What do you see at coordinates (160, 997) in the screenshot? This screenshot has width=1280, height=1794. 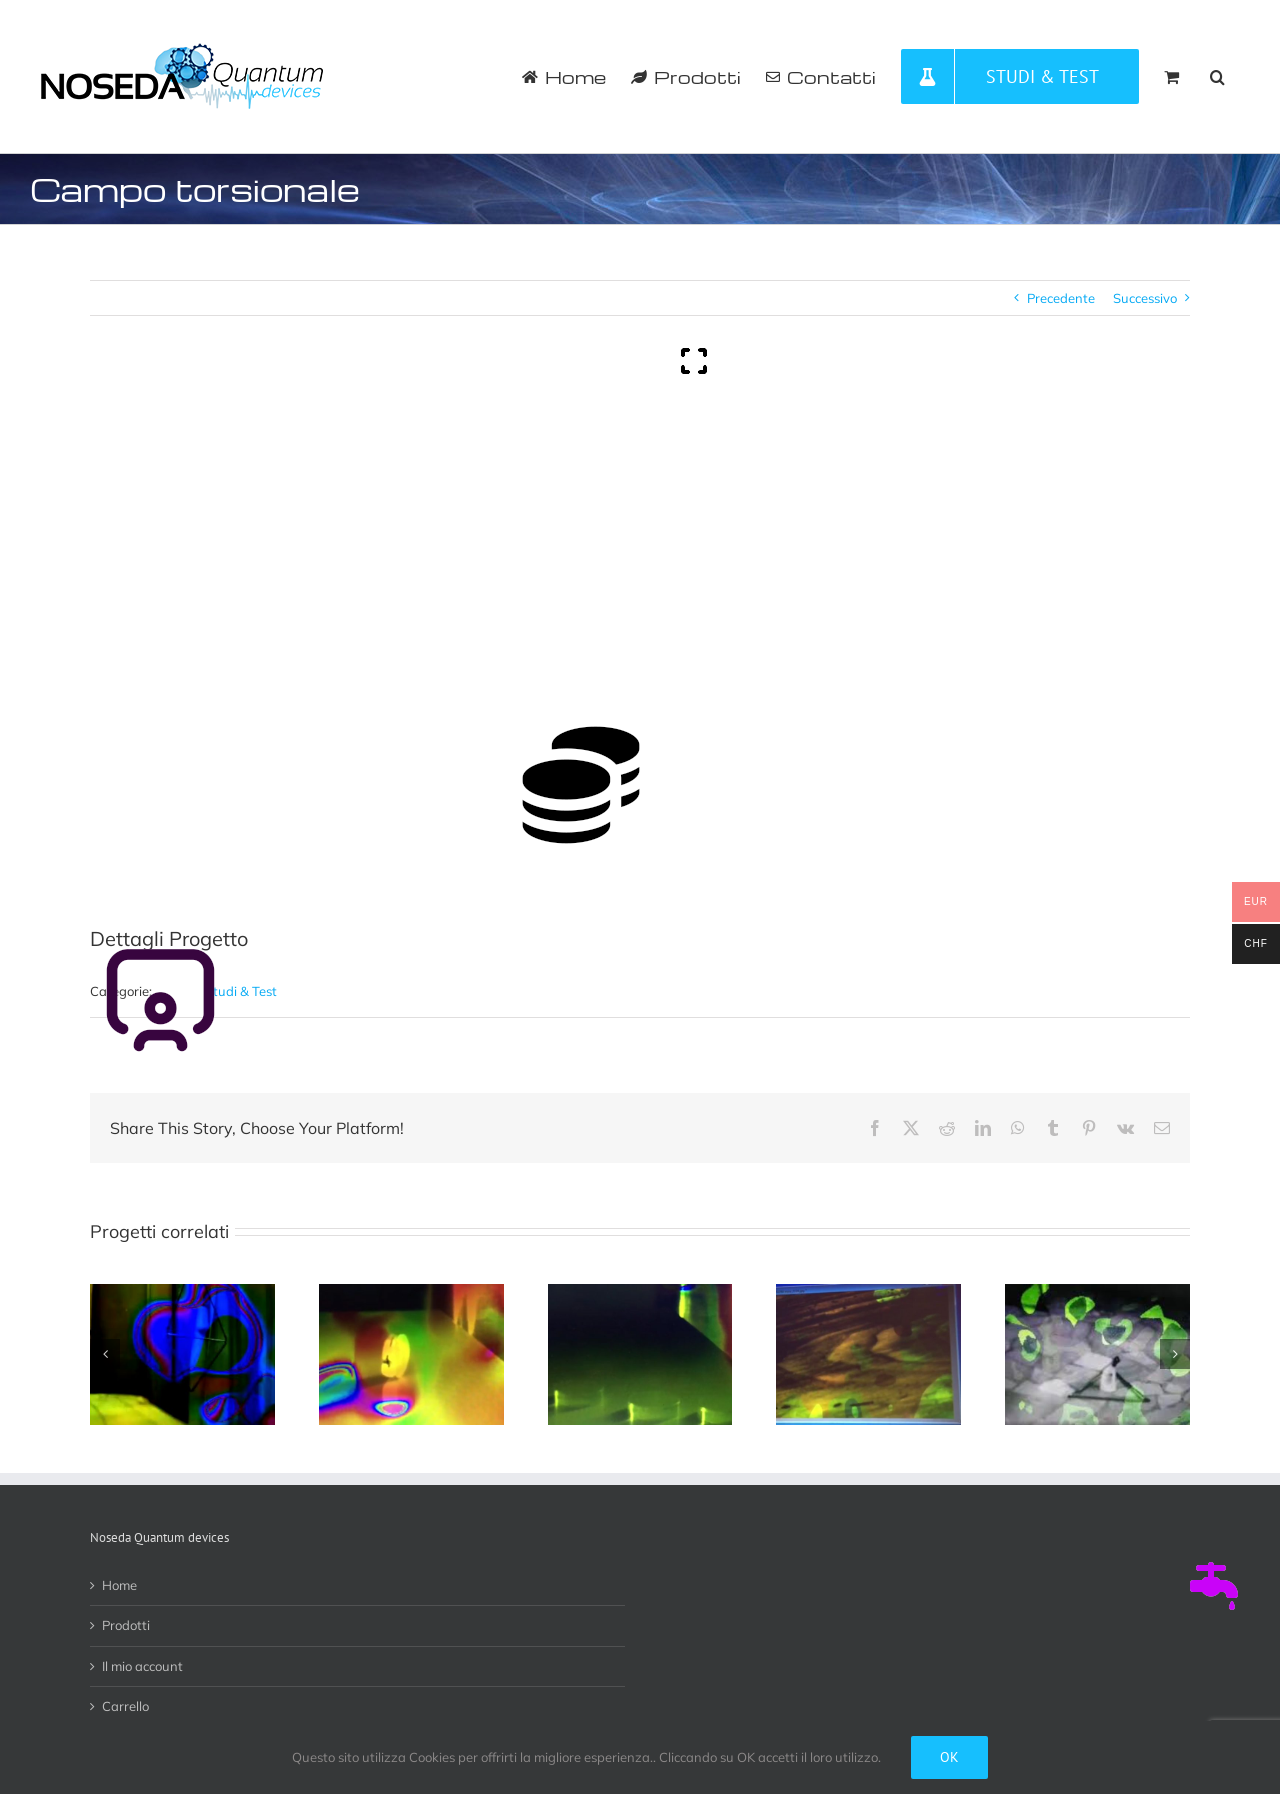 I see `view user's screen or monitor activity` at bounding box center [160, 997].